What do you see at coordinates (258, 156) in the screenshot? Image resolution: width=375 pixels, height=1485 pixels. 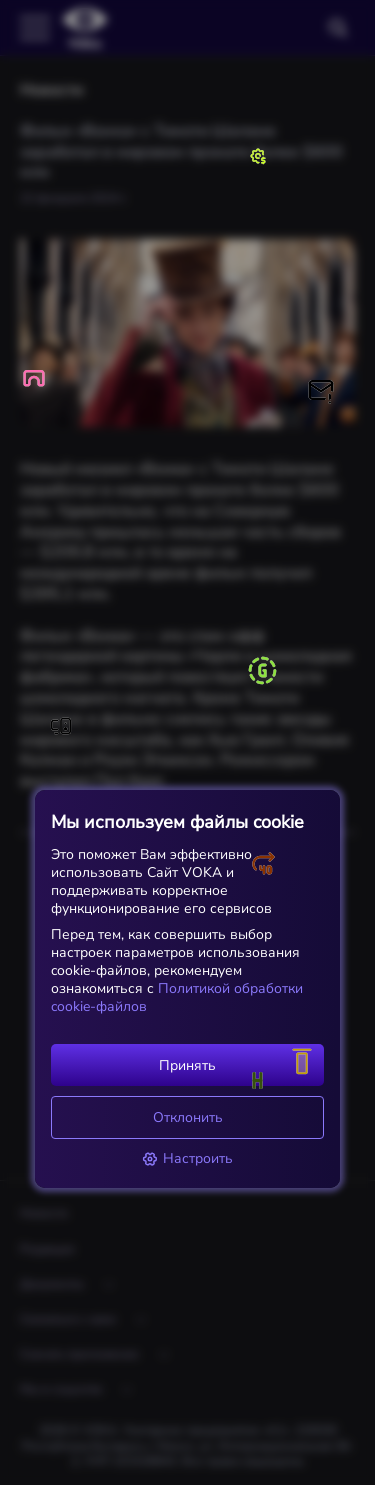 I see `access payment or billing settings` at bounding box center [258, 156].